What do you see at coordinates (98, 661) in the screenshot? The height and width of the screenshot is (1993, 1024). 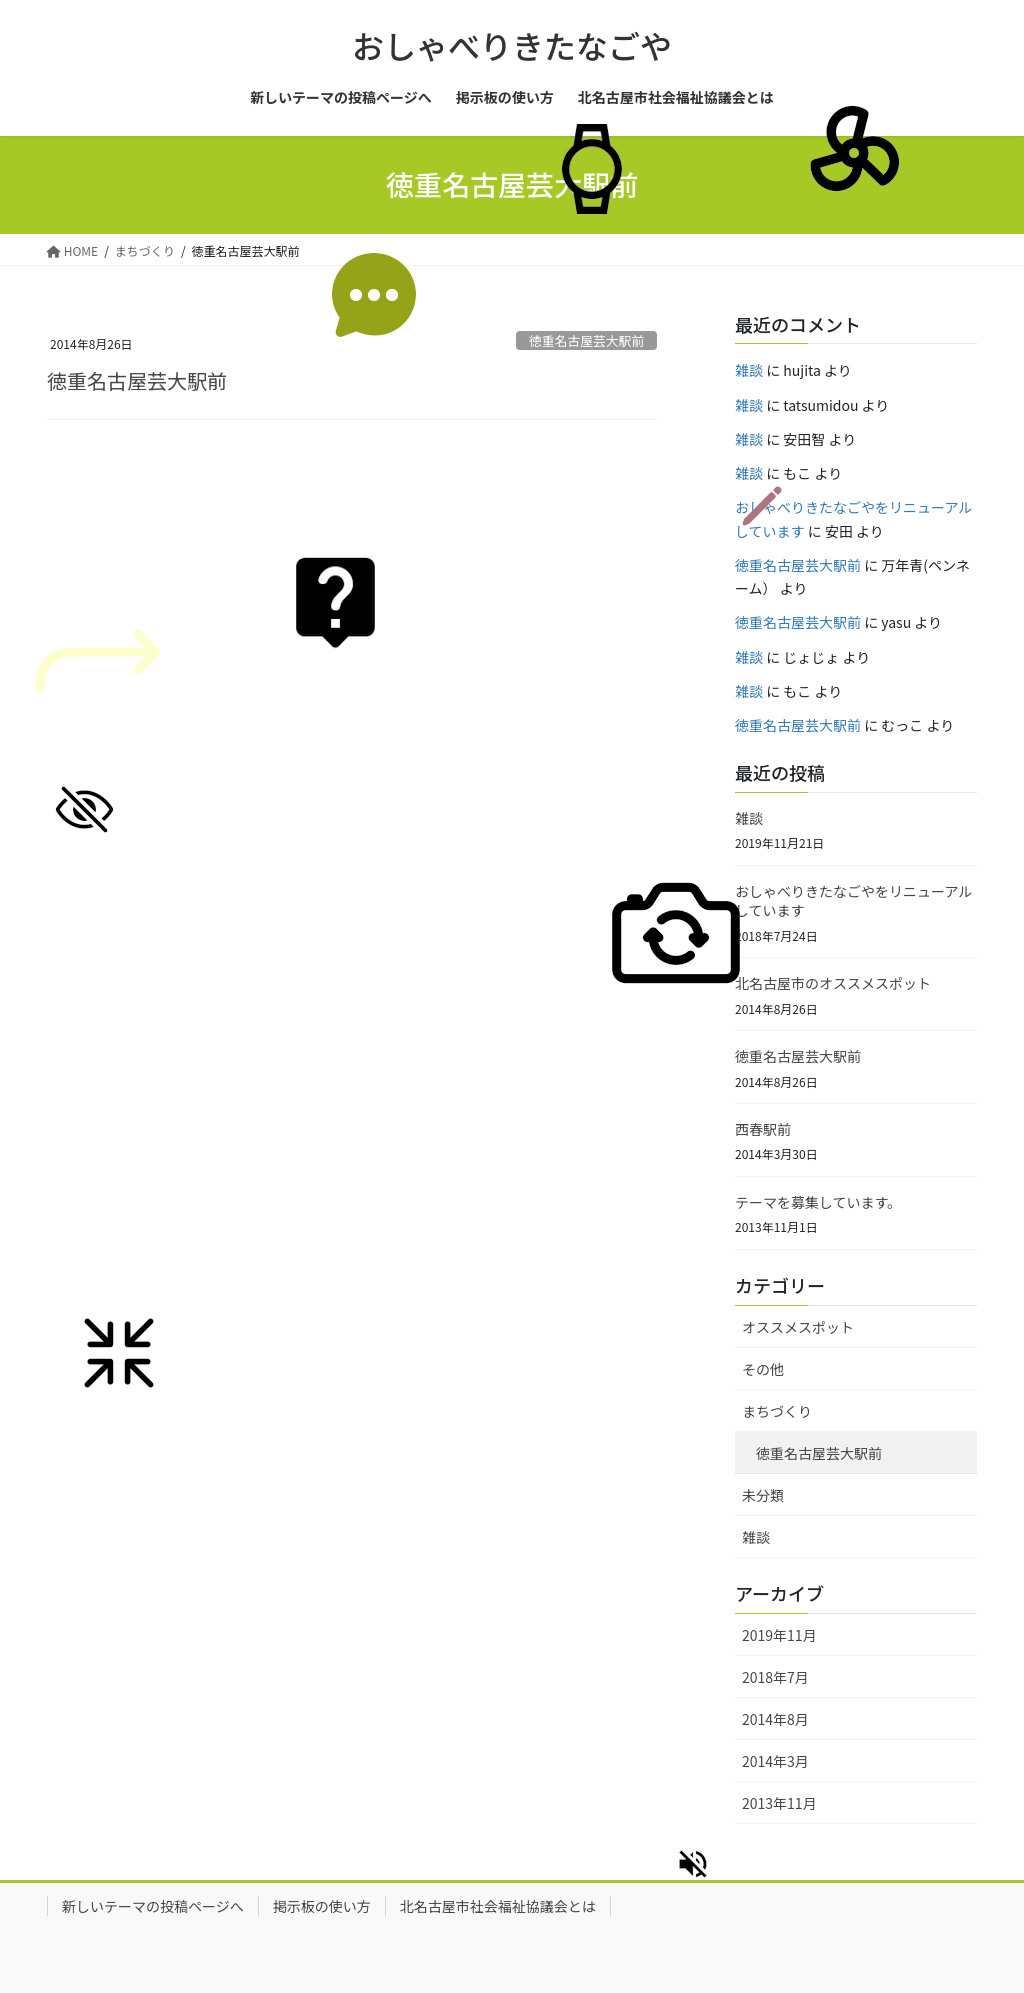 I see `forward or share content` at bounding box center [98, 661].